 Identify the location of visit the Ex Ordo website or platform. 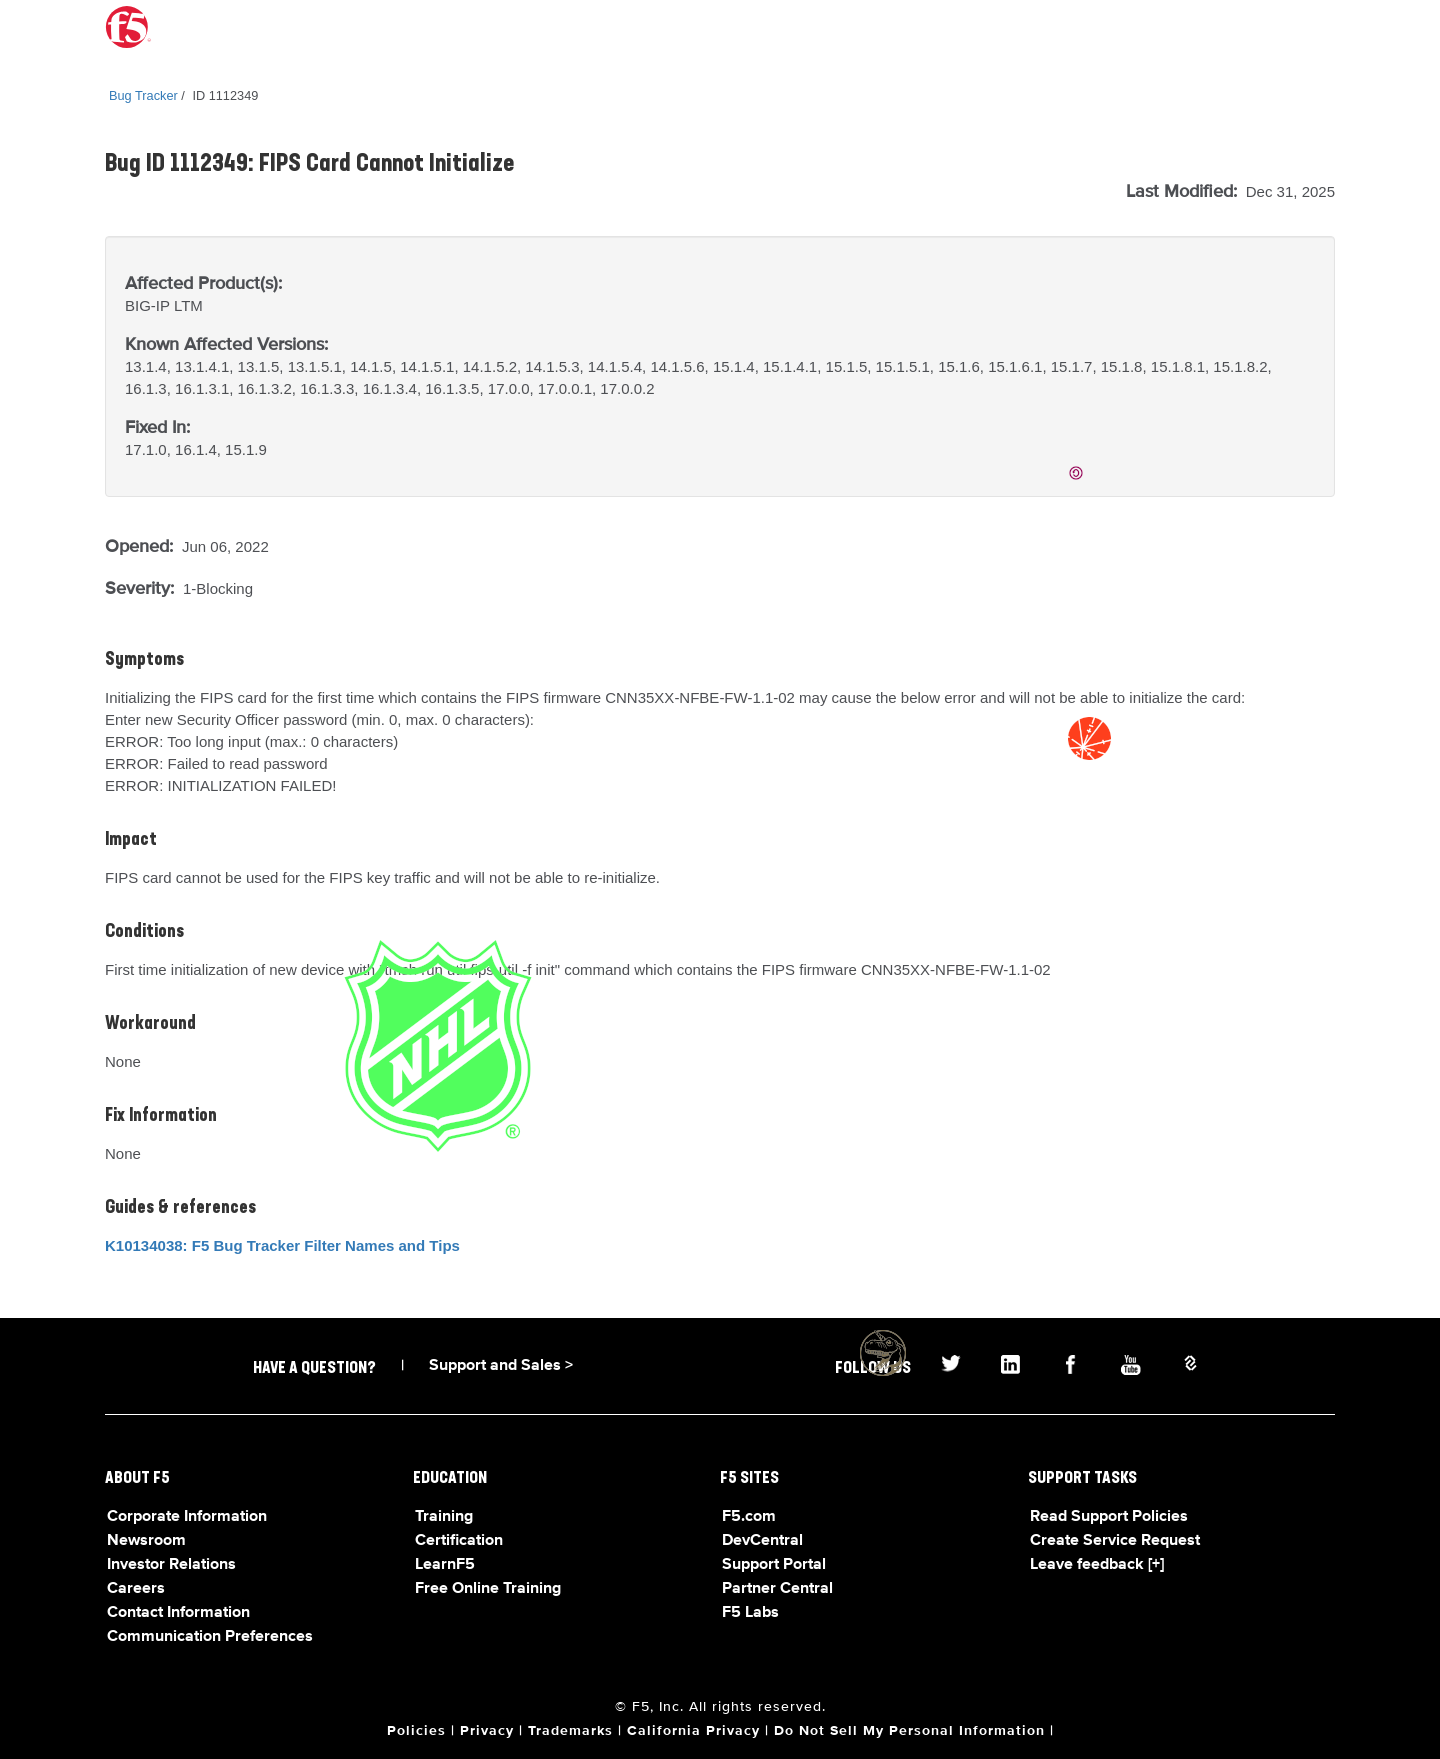
(1089, 738).